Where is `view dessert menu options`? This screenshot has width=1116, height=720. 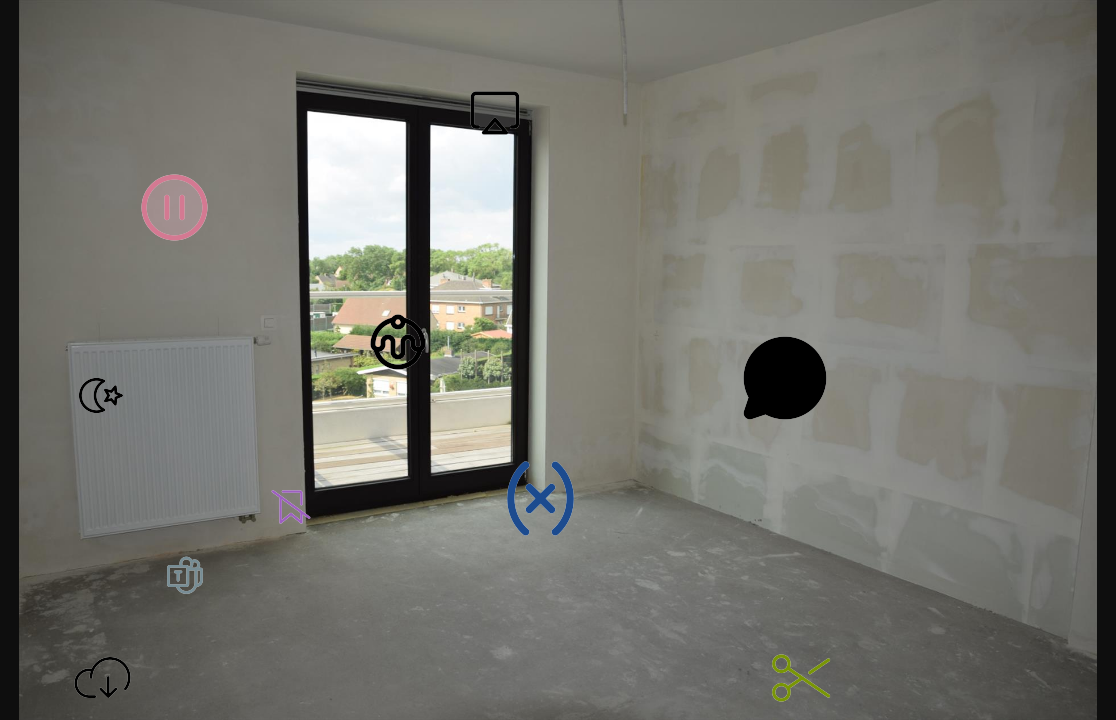
view dessert menu options is located at coordinates (398, 342).